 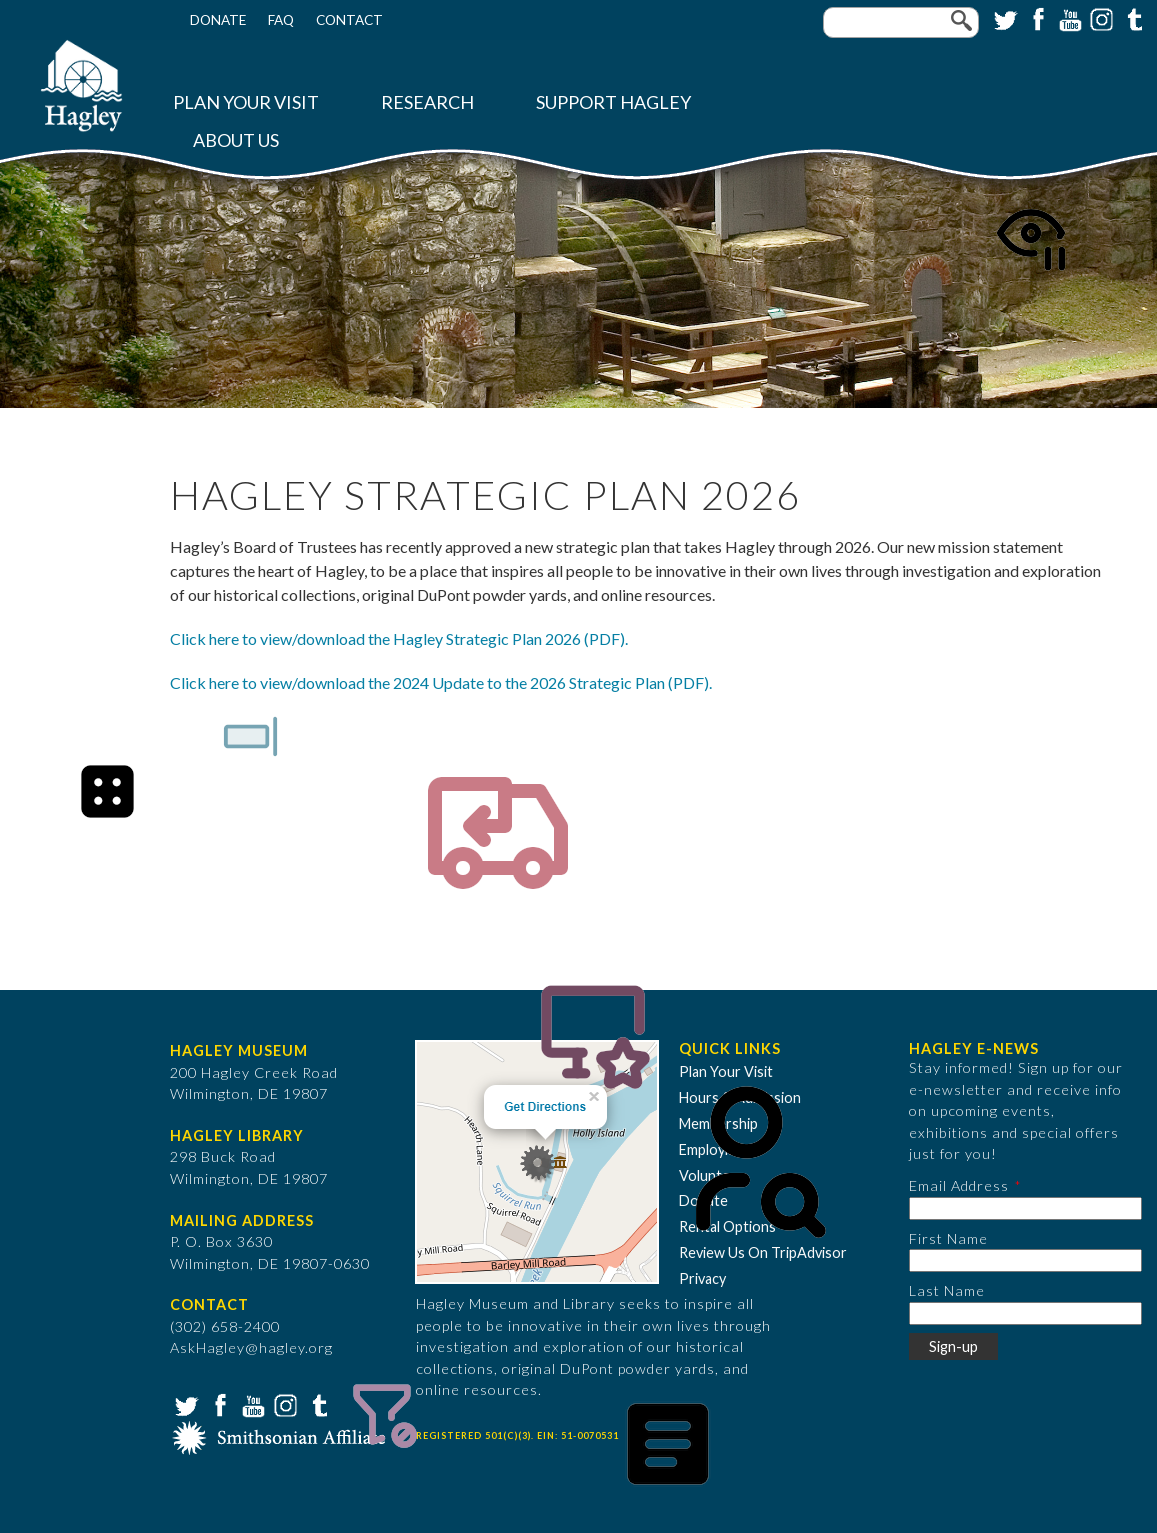 I want to click on mark desktop as favorite, so click(x=593, y=1032).